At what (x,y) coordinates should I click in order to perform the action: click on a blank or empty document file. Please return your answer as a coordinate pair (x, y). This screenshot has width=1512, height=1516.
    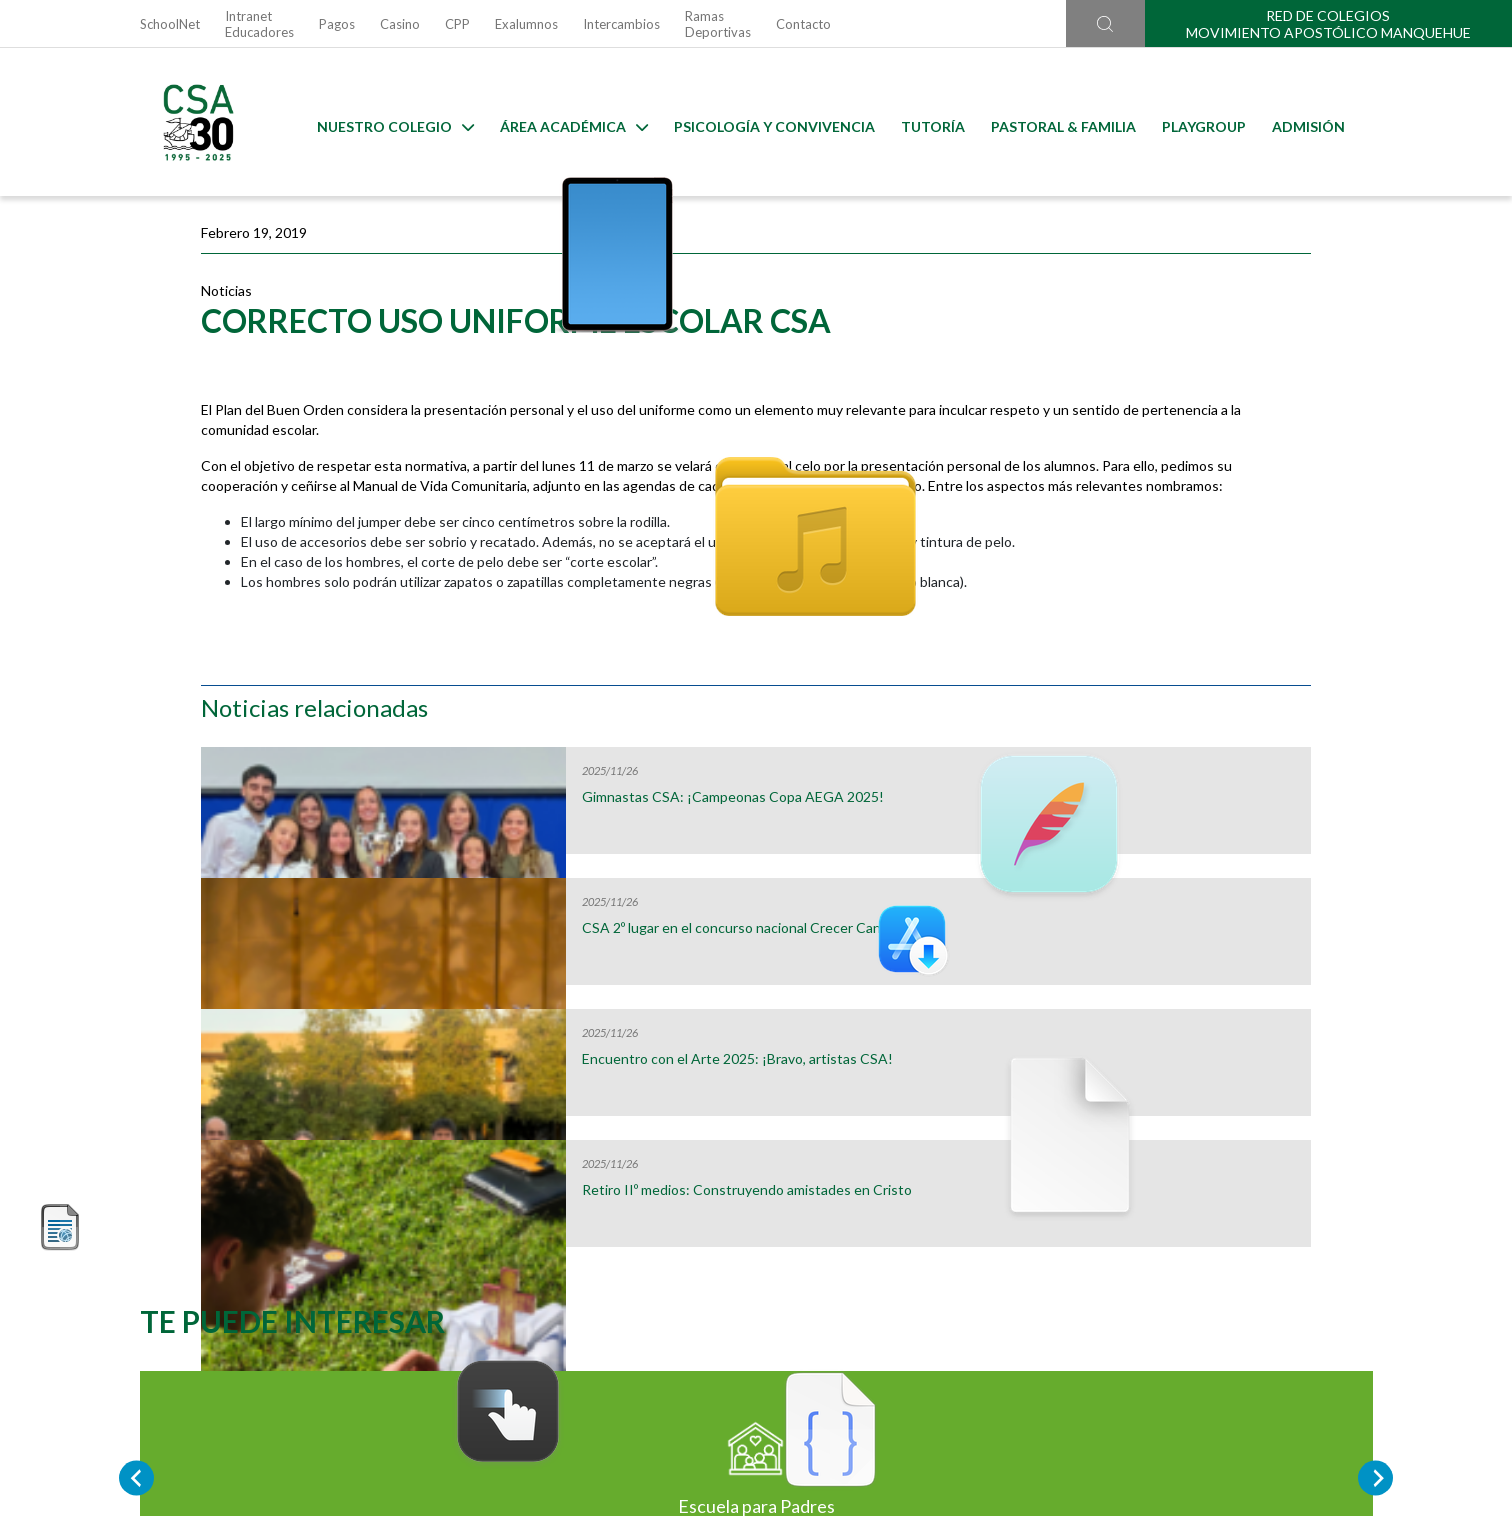
    Looking at the image, I should click on (1070, 1138).